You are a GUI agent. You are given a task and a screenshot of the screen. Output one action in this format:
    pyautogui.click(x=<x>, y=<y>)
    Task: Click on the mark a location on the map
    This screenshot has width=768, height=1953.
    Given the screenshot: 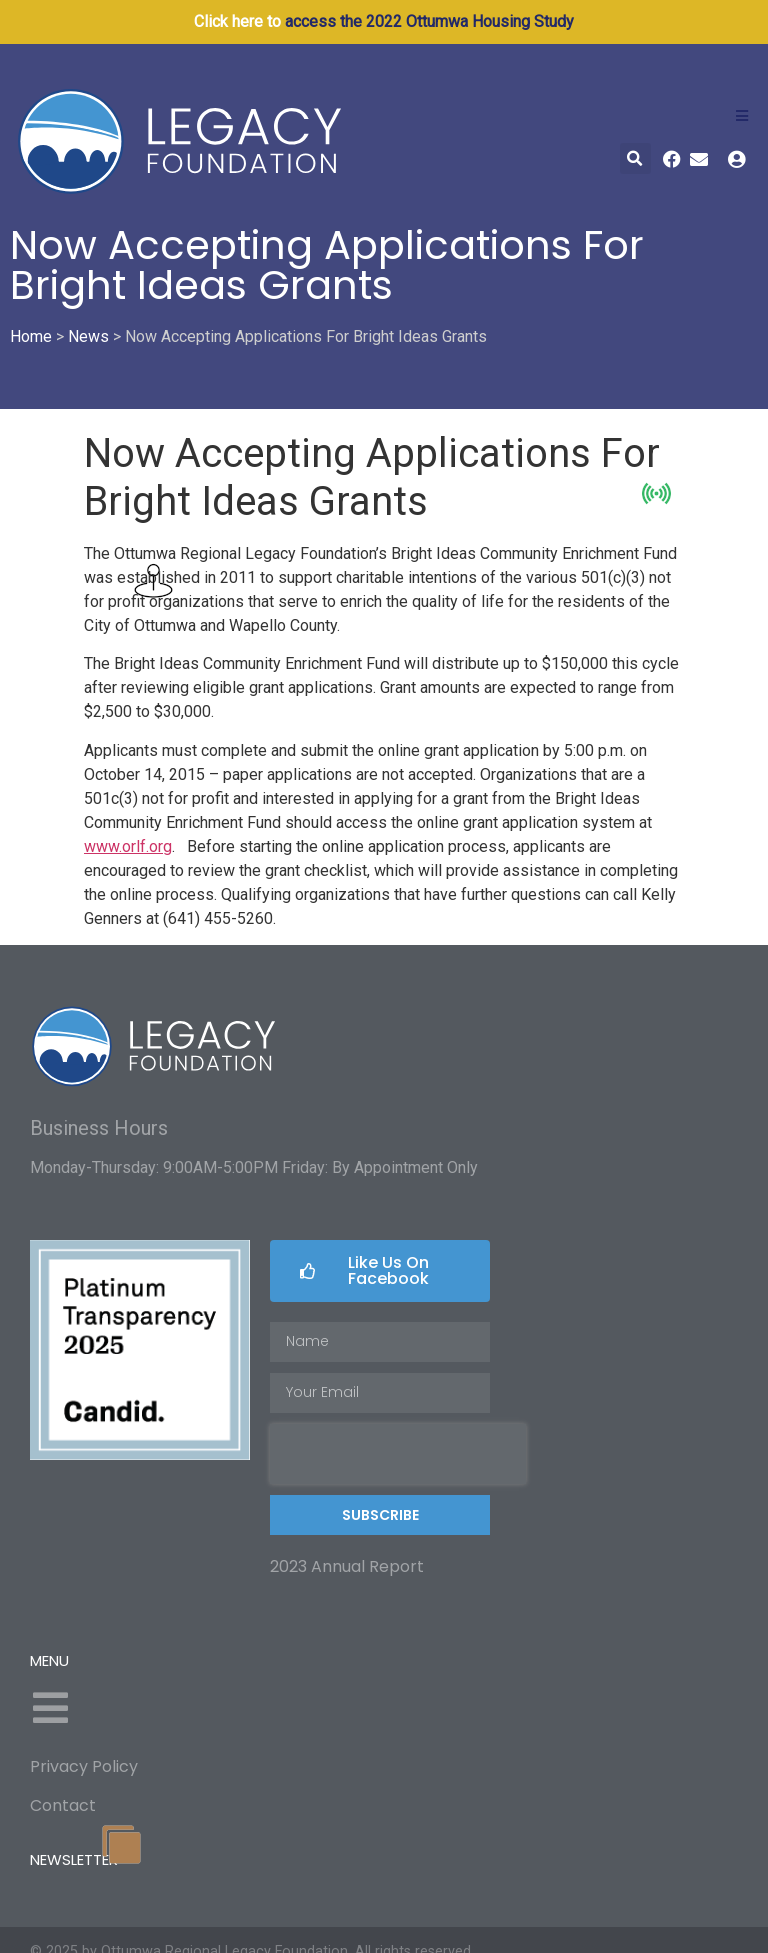 What is the action you would take?
    pyautogui.click(x=153, y=581)
    